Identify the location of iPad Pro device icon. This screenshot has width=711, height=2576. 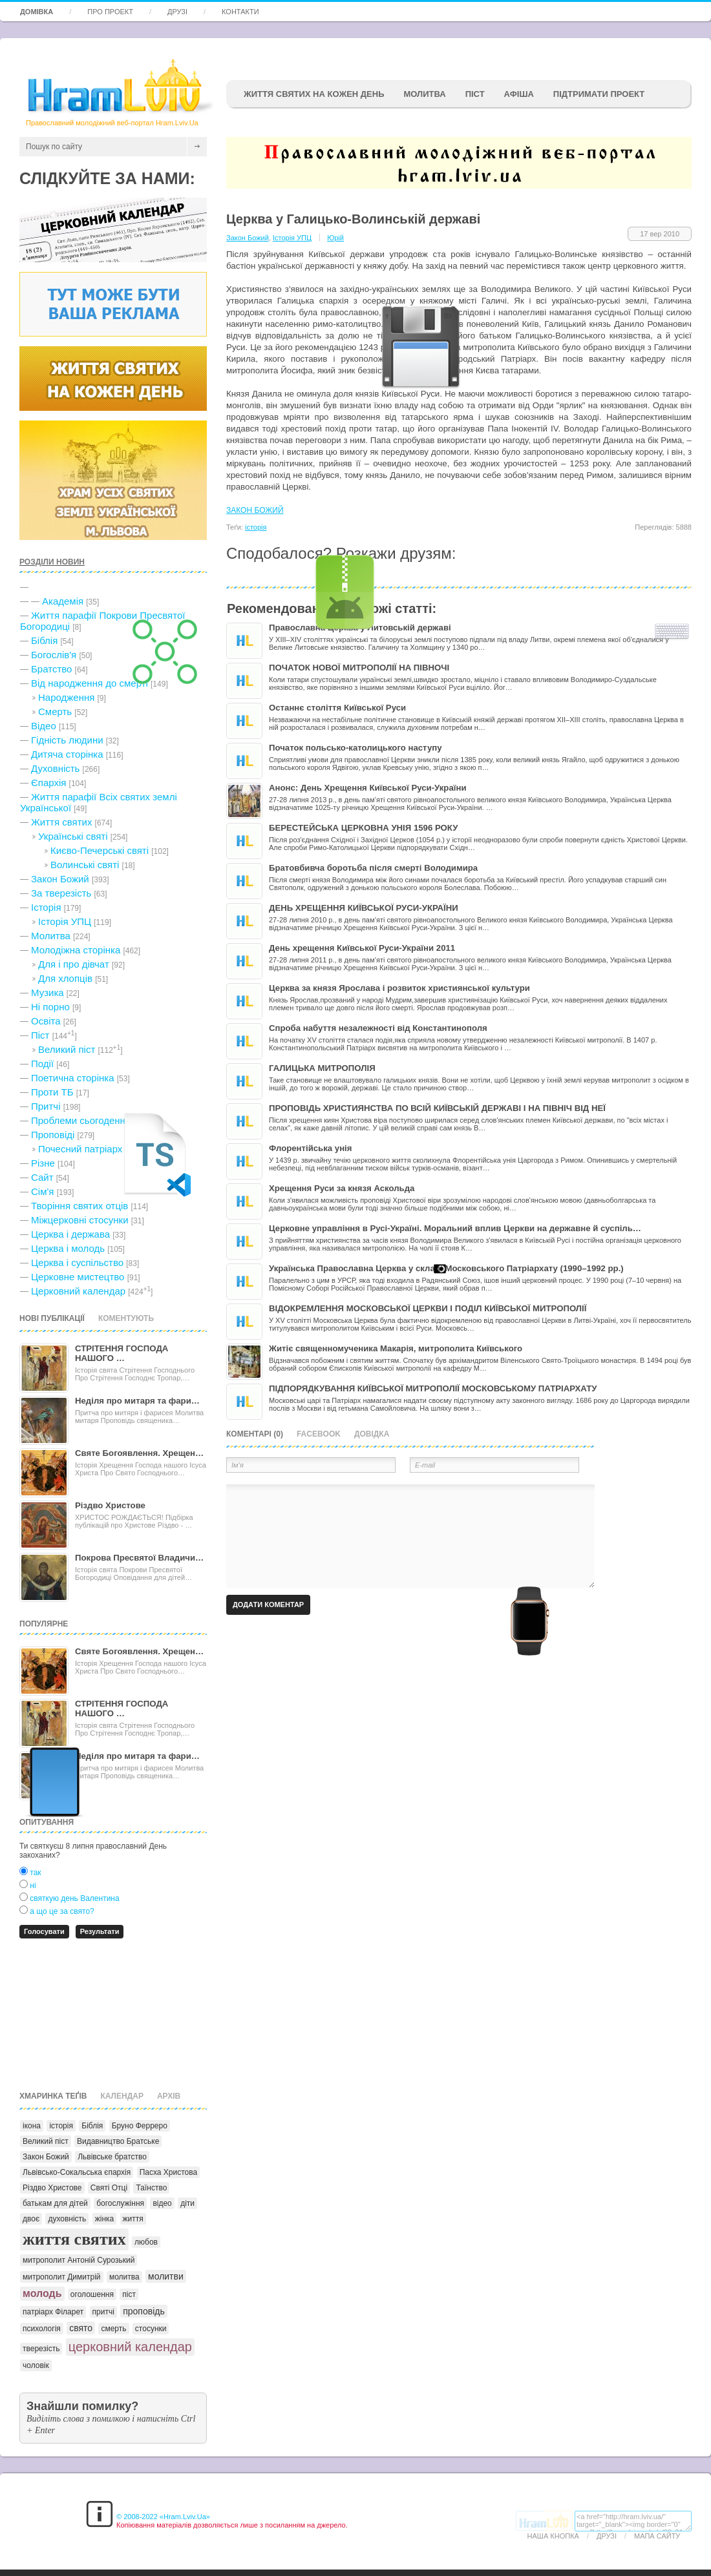
(54, 1782).